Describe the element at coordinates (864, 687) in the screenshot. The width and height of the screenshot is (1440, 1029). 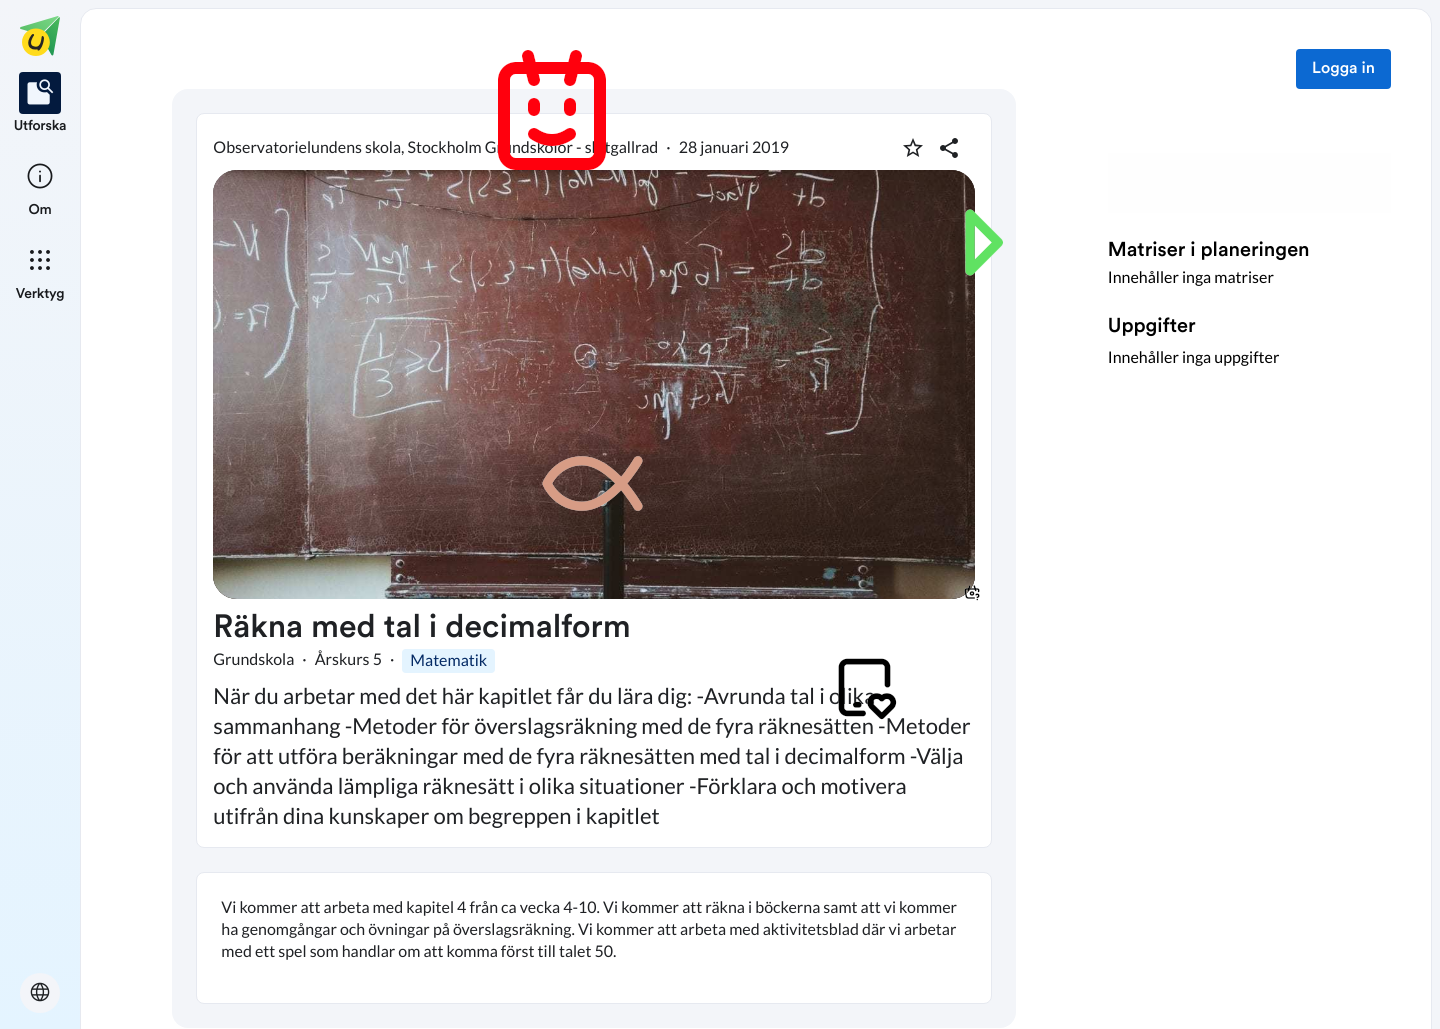
I see `add device to favorites` at that location.